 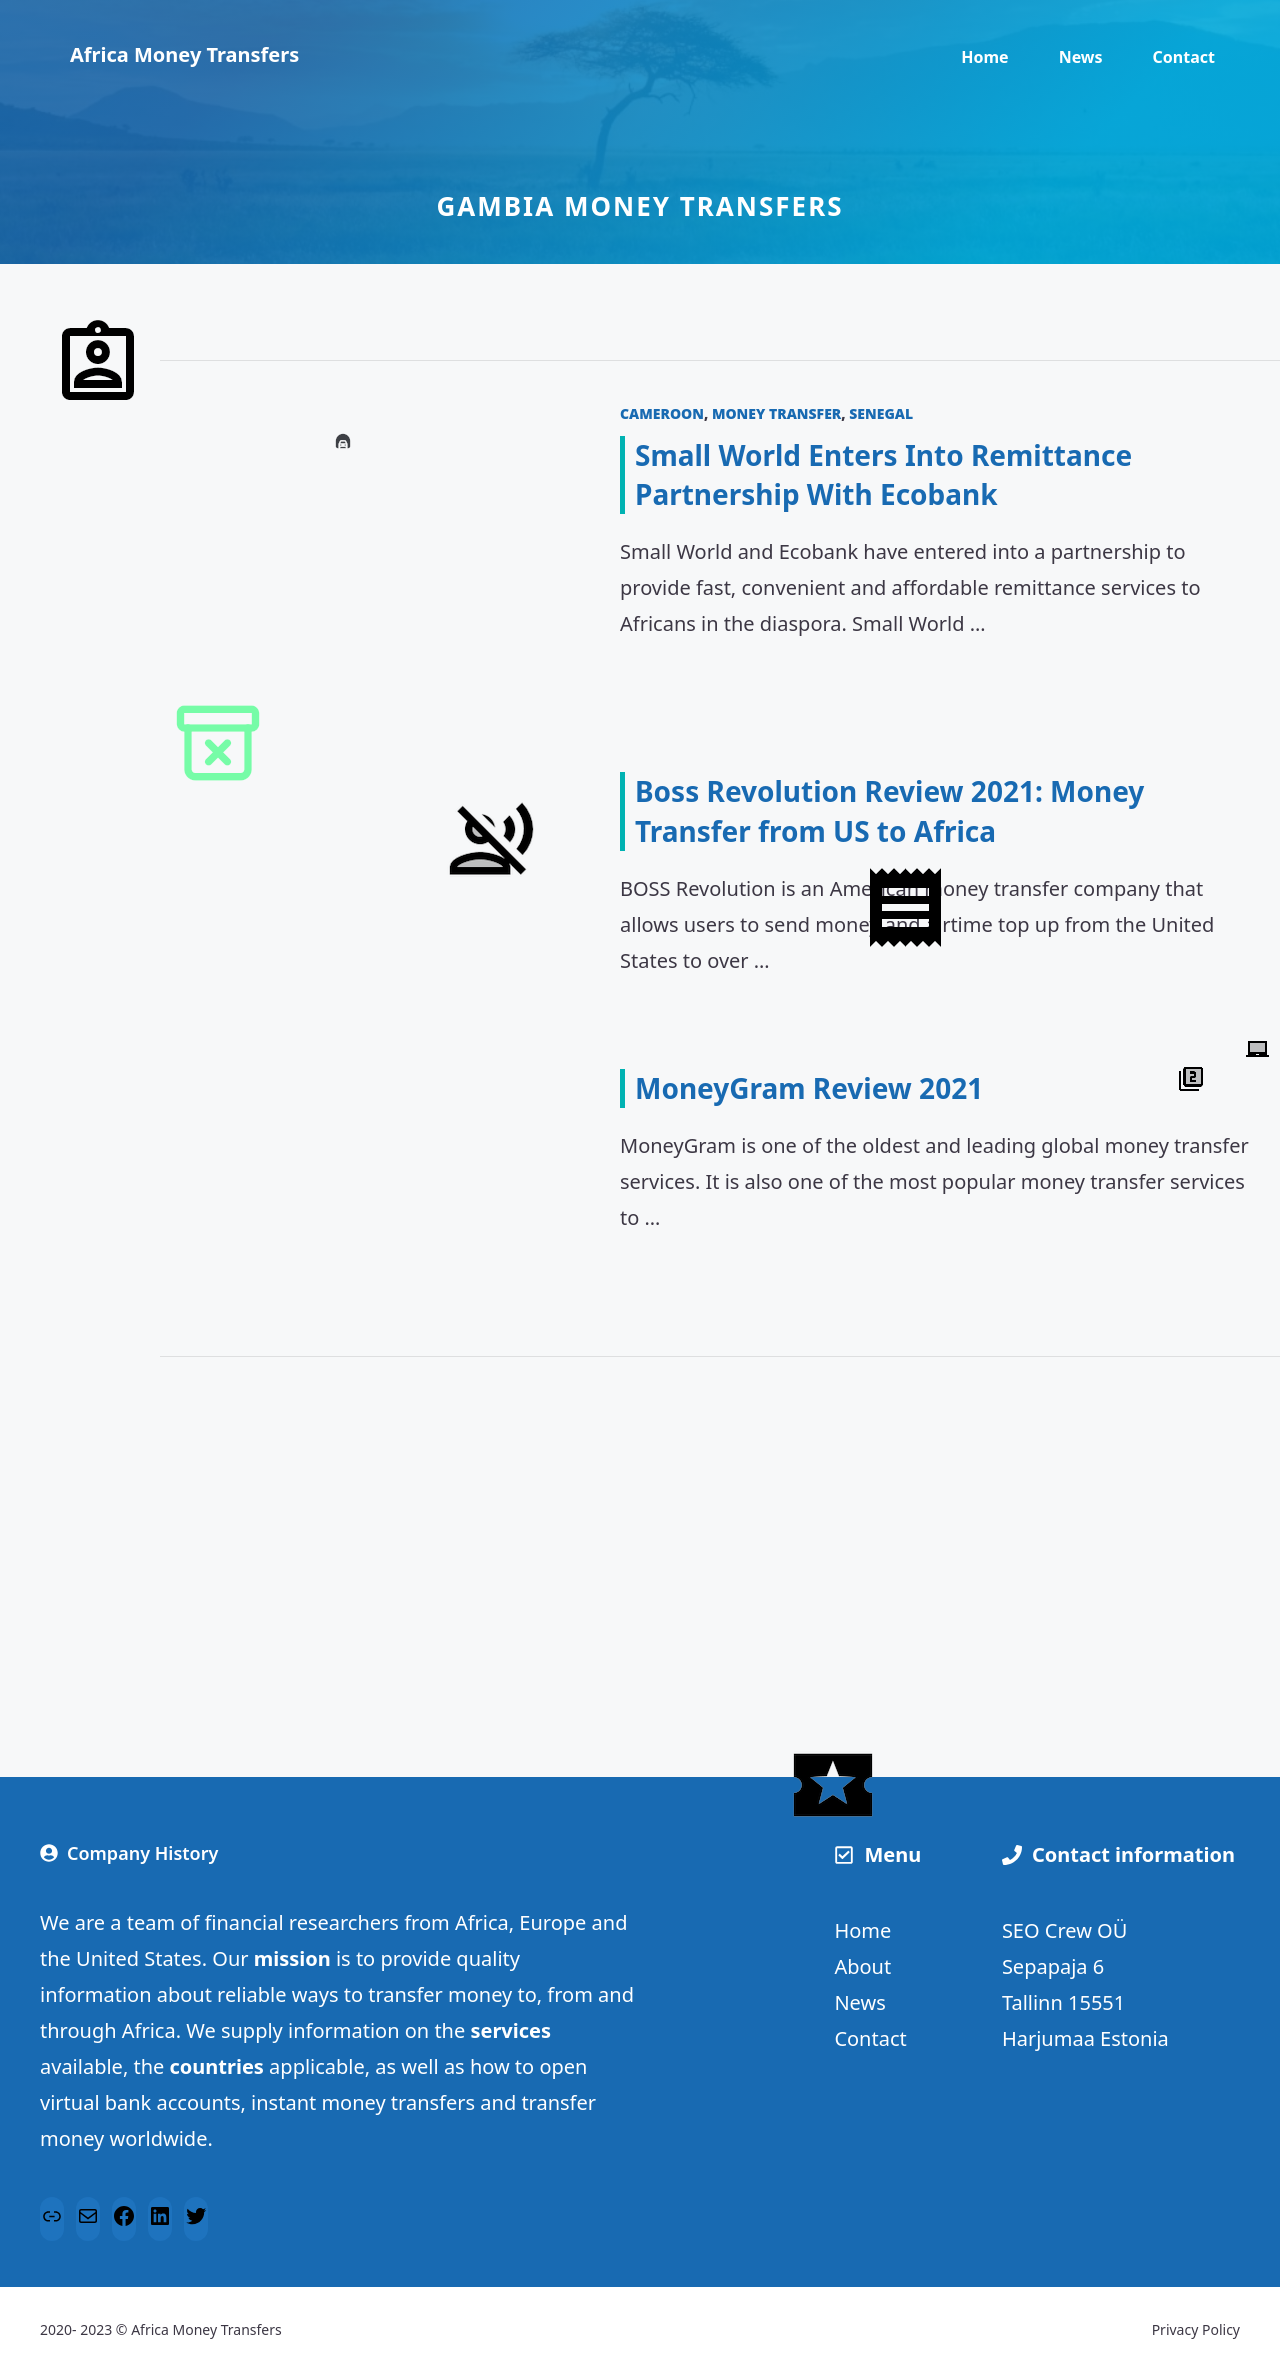 What do you see at coordinates (218, 743) in the screenshot?
I see `remove item from archive` at bounding box center [218, 743].